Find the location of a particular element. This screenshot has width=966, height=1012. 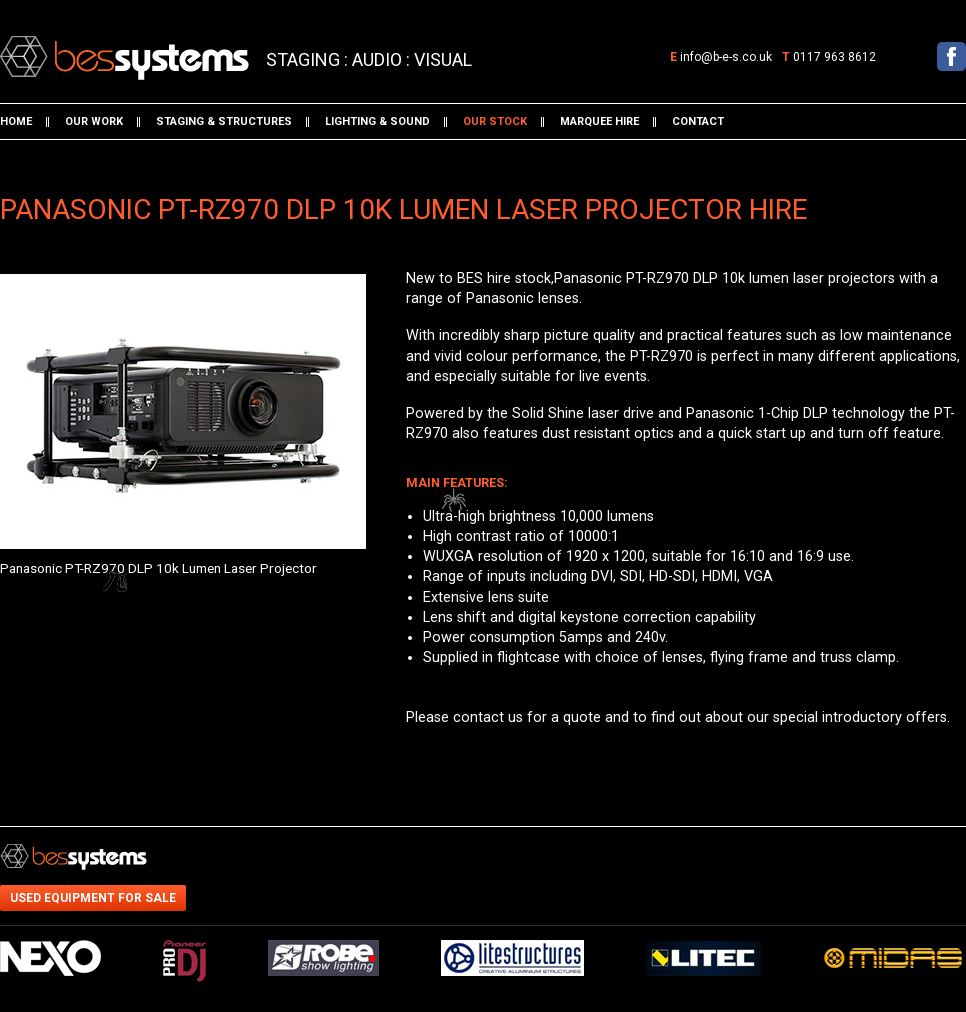

indicates spider enemy or creature in game is located at coordinates (454, 500).